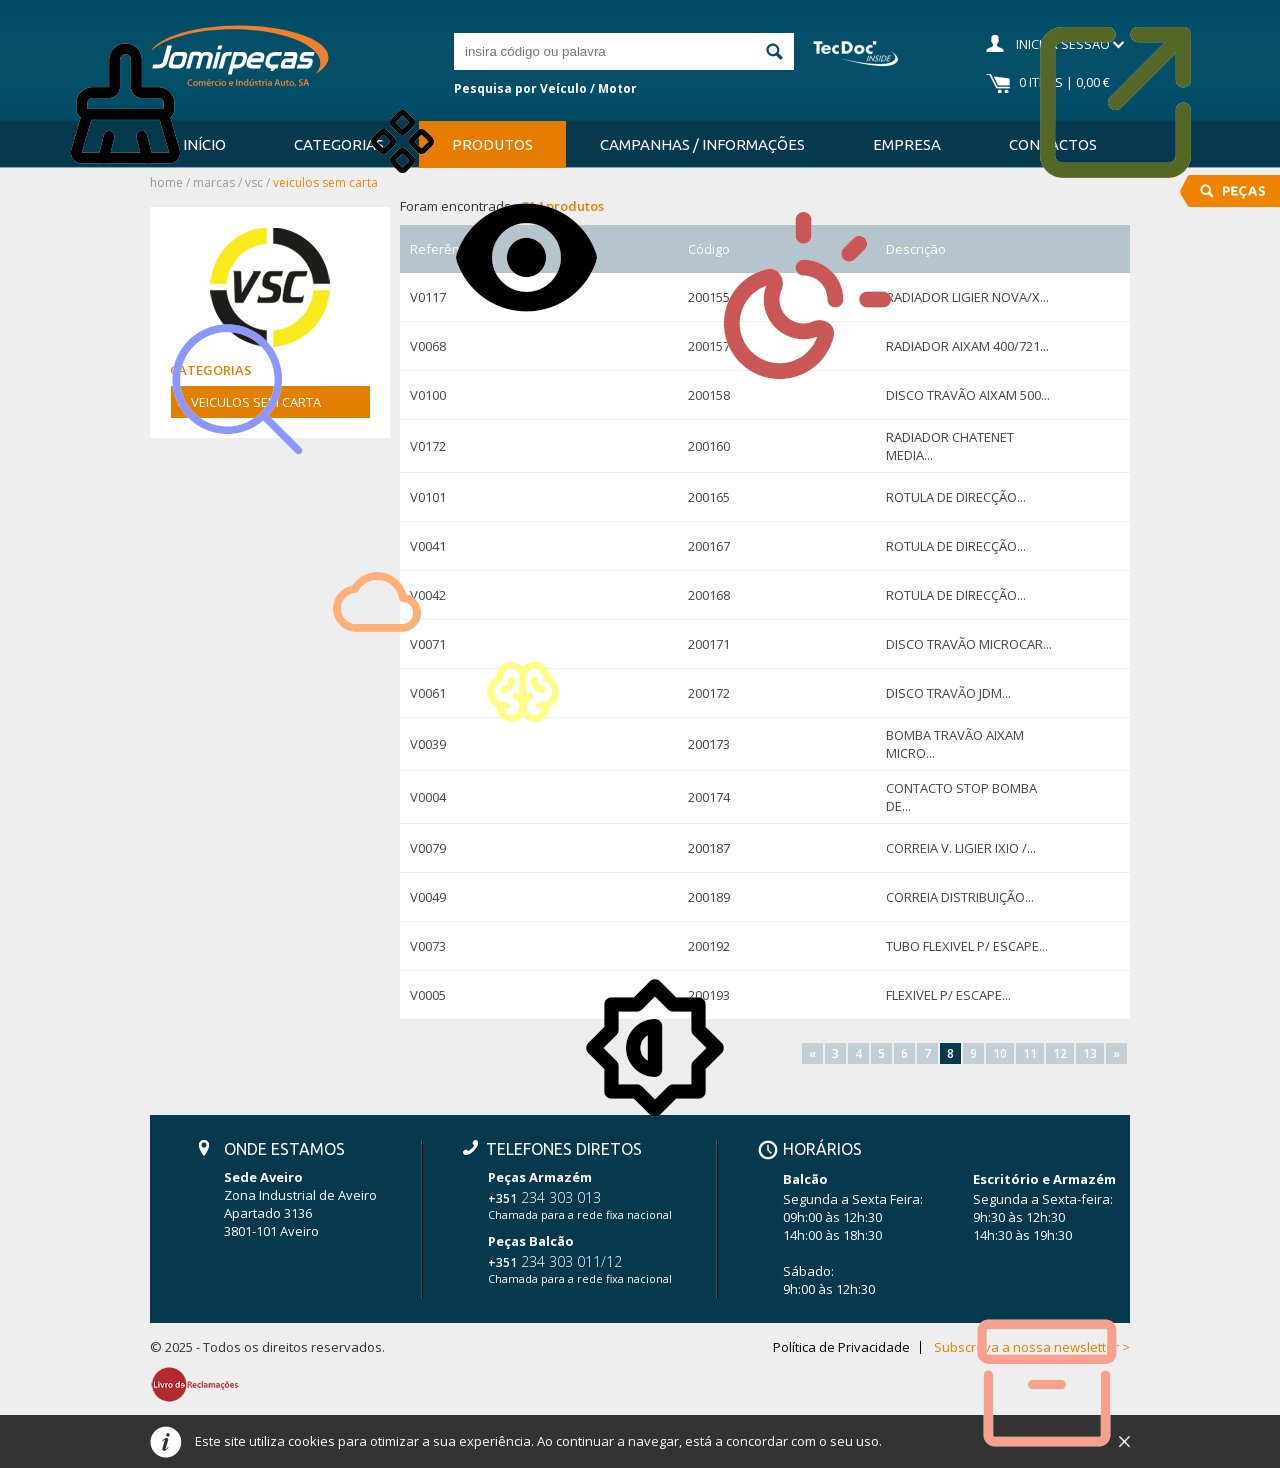 Image resolution: width=1280 pixels, height=1468 pixels. Describe the element at coordinates (377, 604) in the screenshot. I see `access microsoft onedrive cloud storage` at that location.